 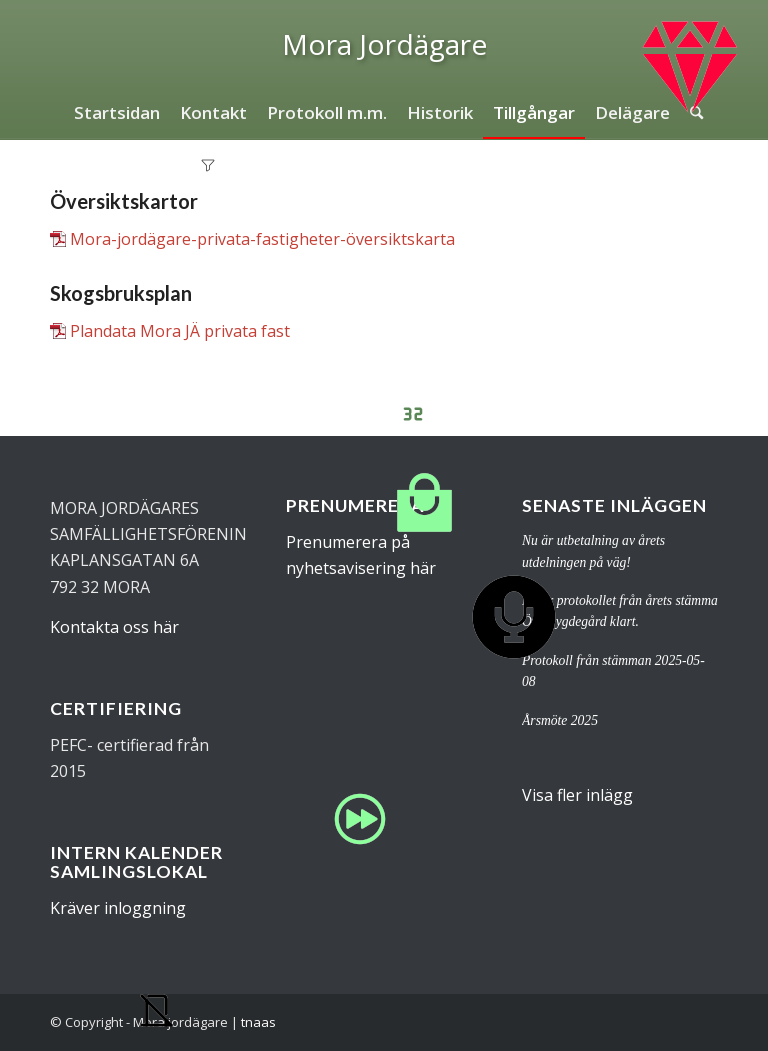 I want to click on indicates item number or position 32 in a list, so click(x=413, y=414).